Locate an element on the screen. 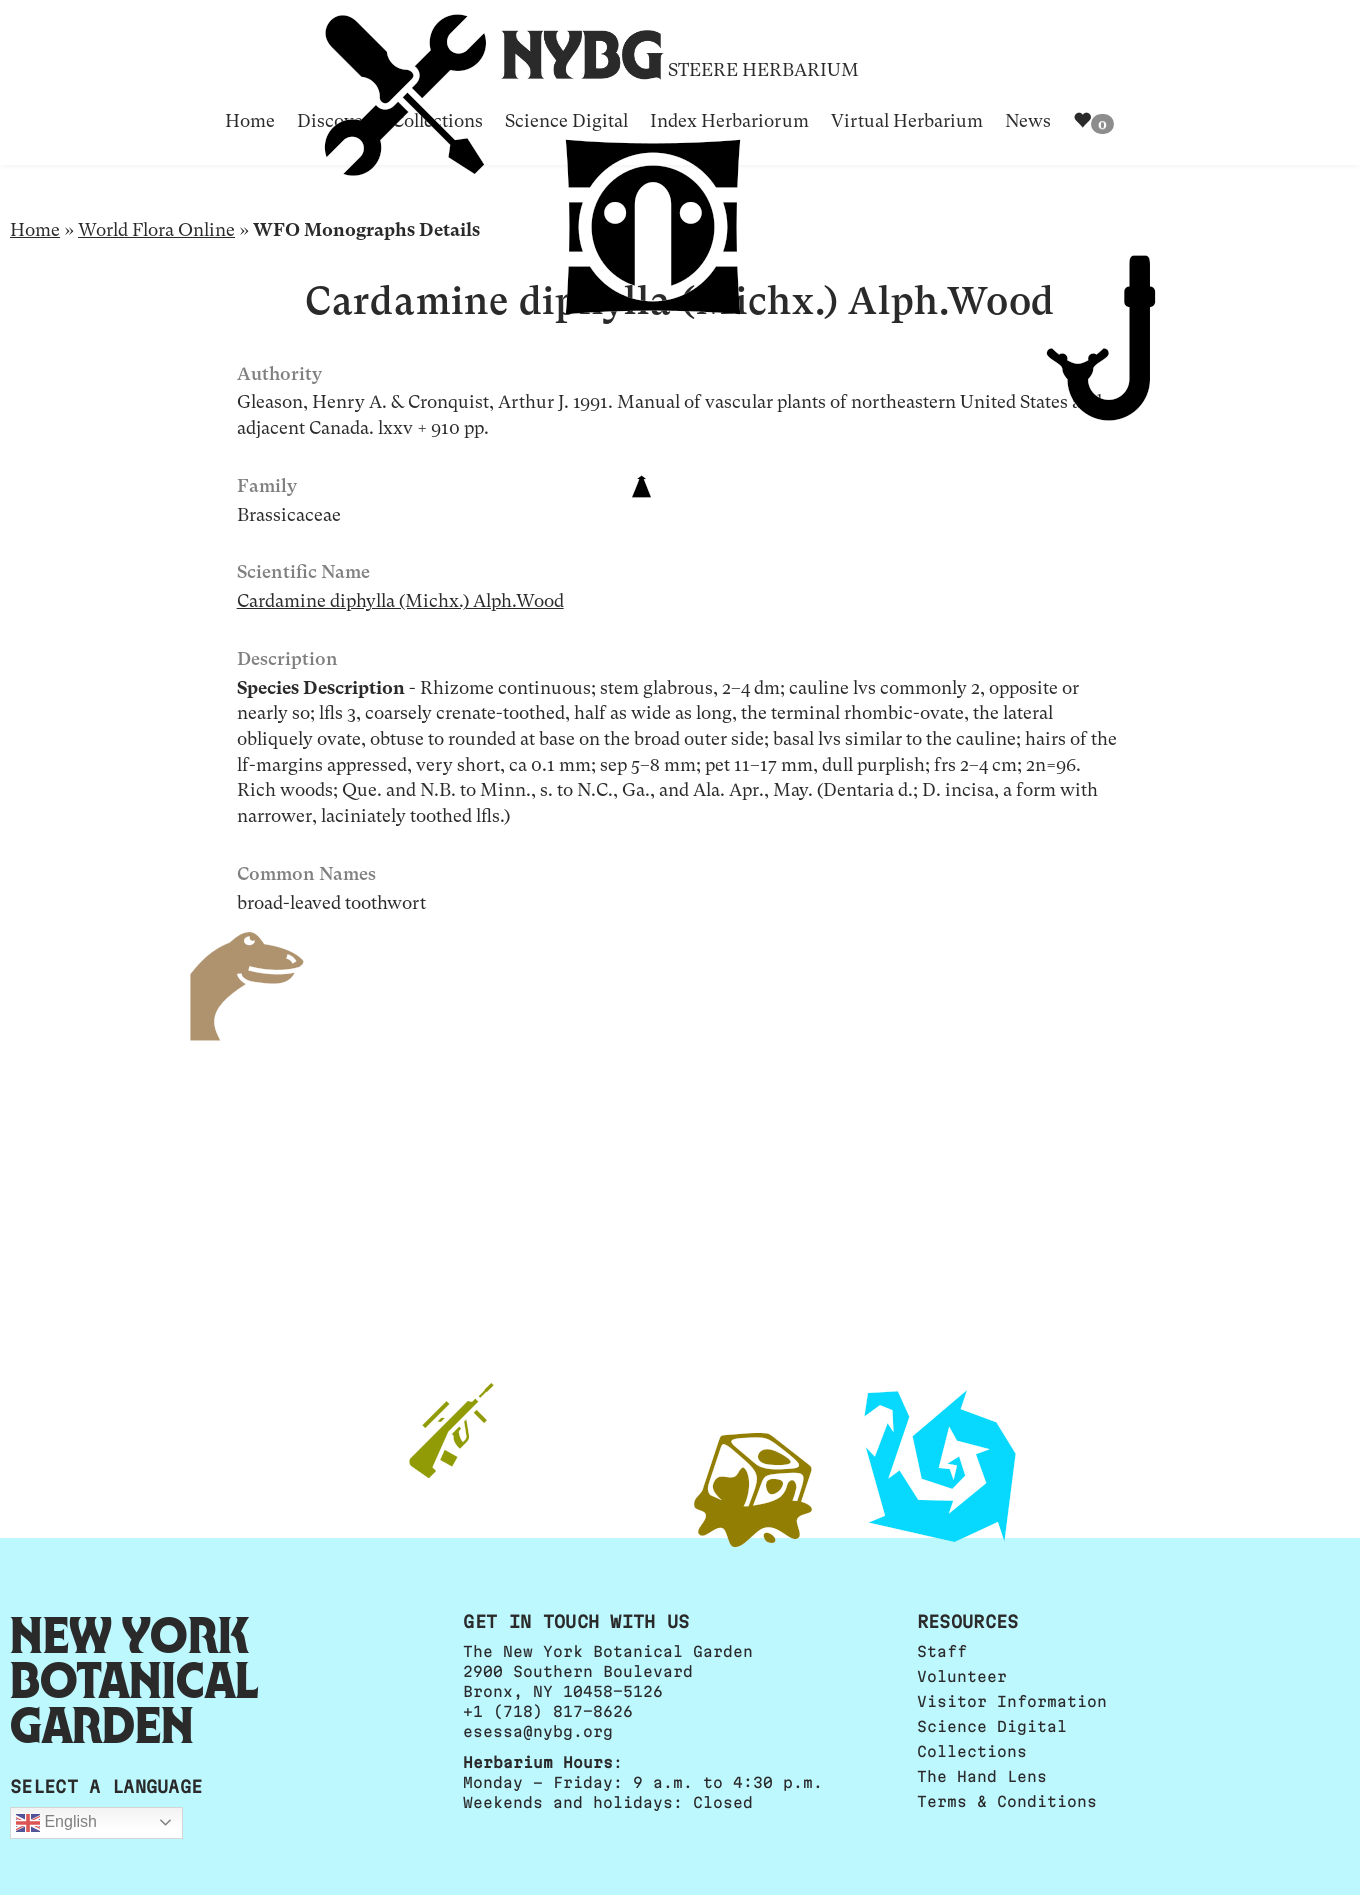 This screenshot has height=1895, width=1360. indicates a cooling effect or freeze ability wearing off is located at coordinates (753, 1488).